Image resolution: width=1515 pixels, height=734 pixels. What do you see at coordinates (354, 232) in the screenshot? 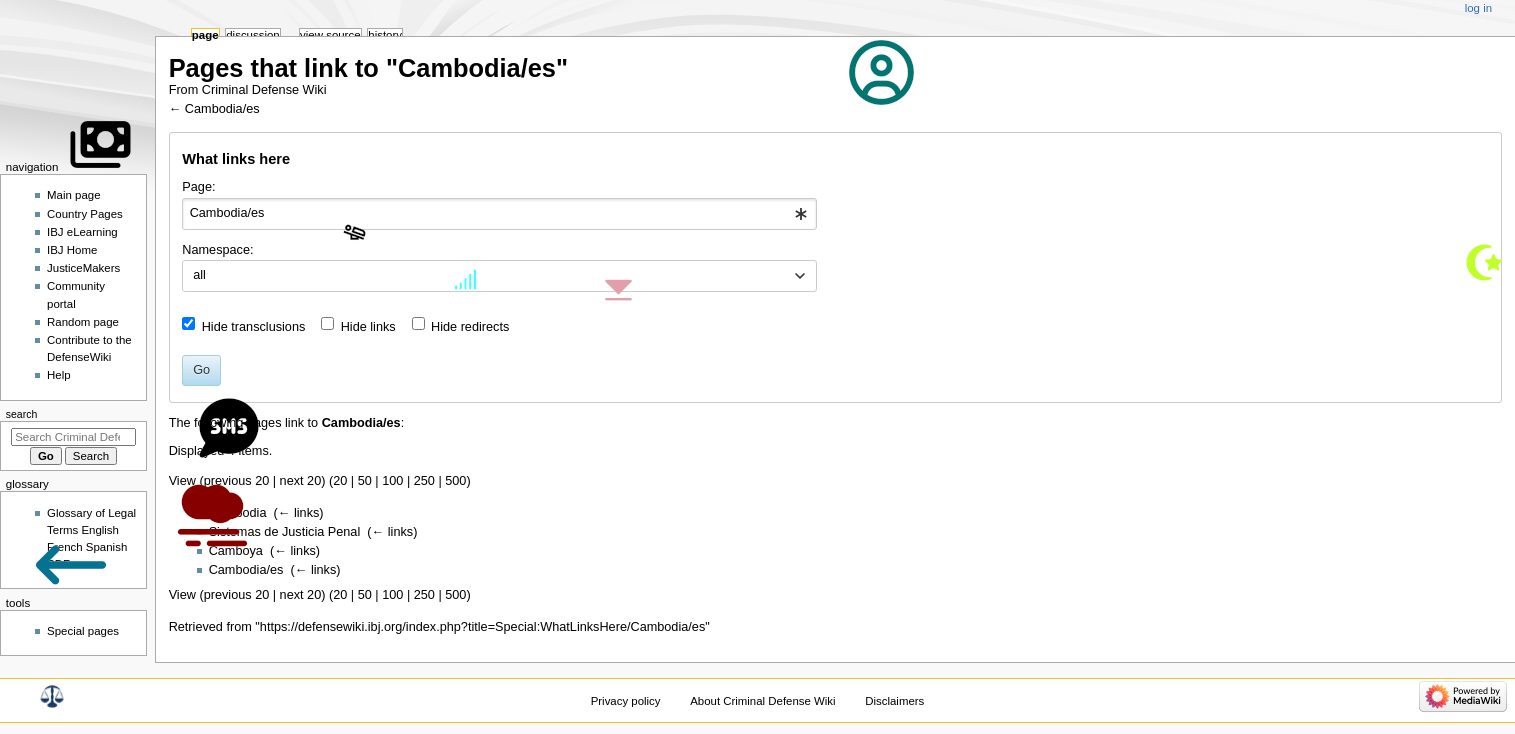
I see `select angled flat bed seat option` at bounding box center [354, 232].